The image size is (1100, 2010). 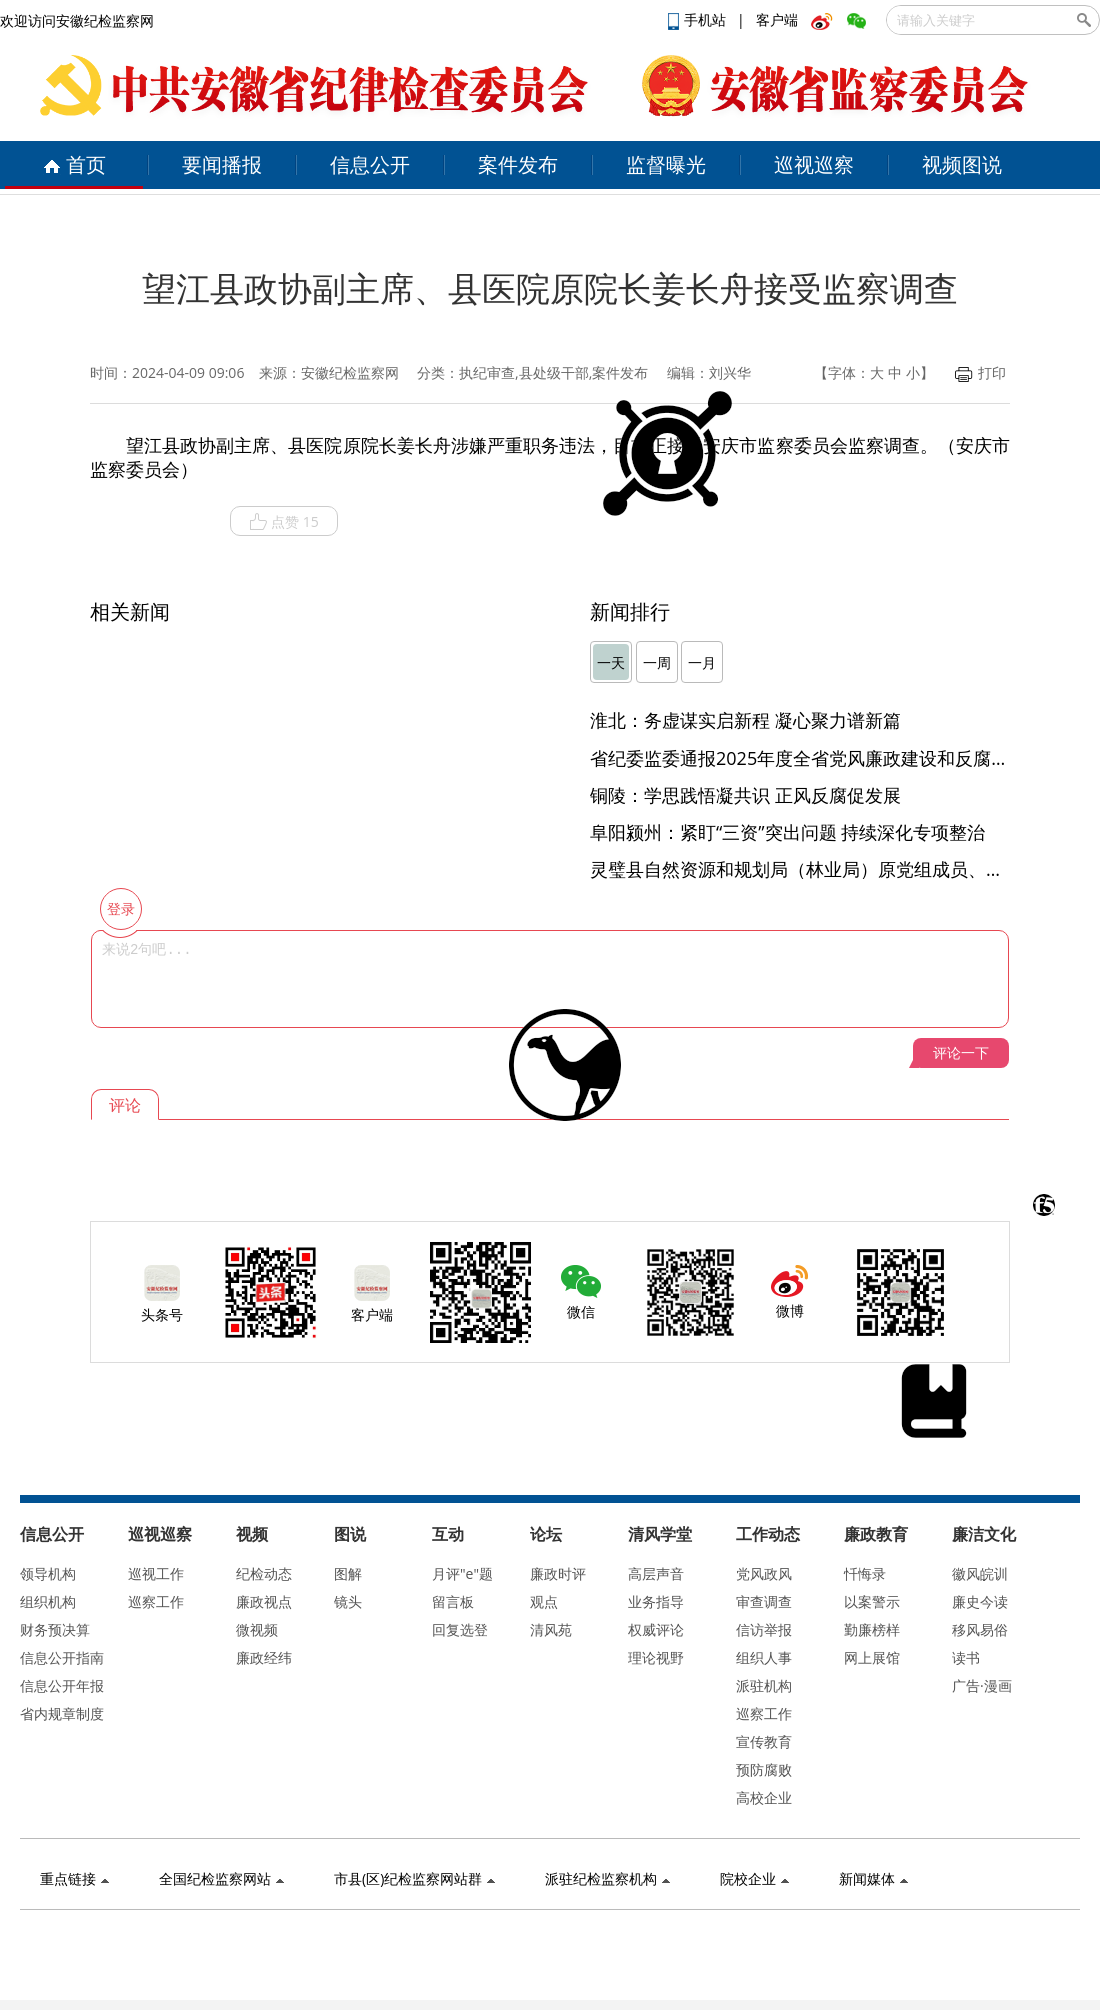 I want to click on keycdn logo - a content delivery network service, so click(x=667, y=453).